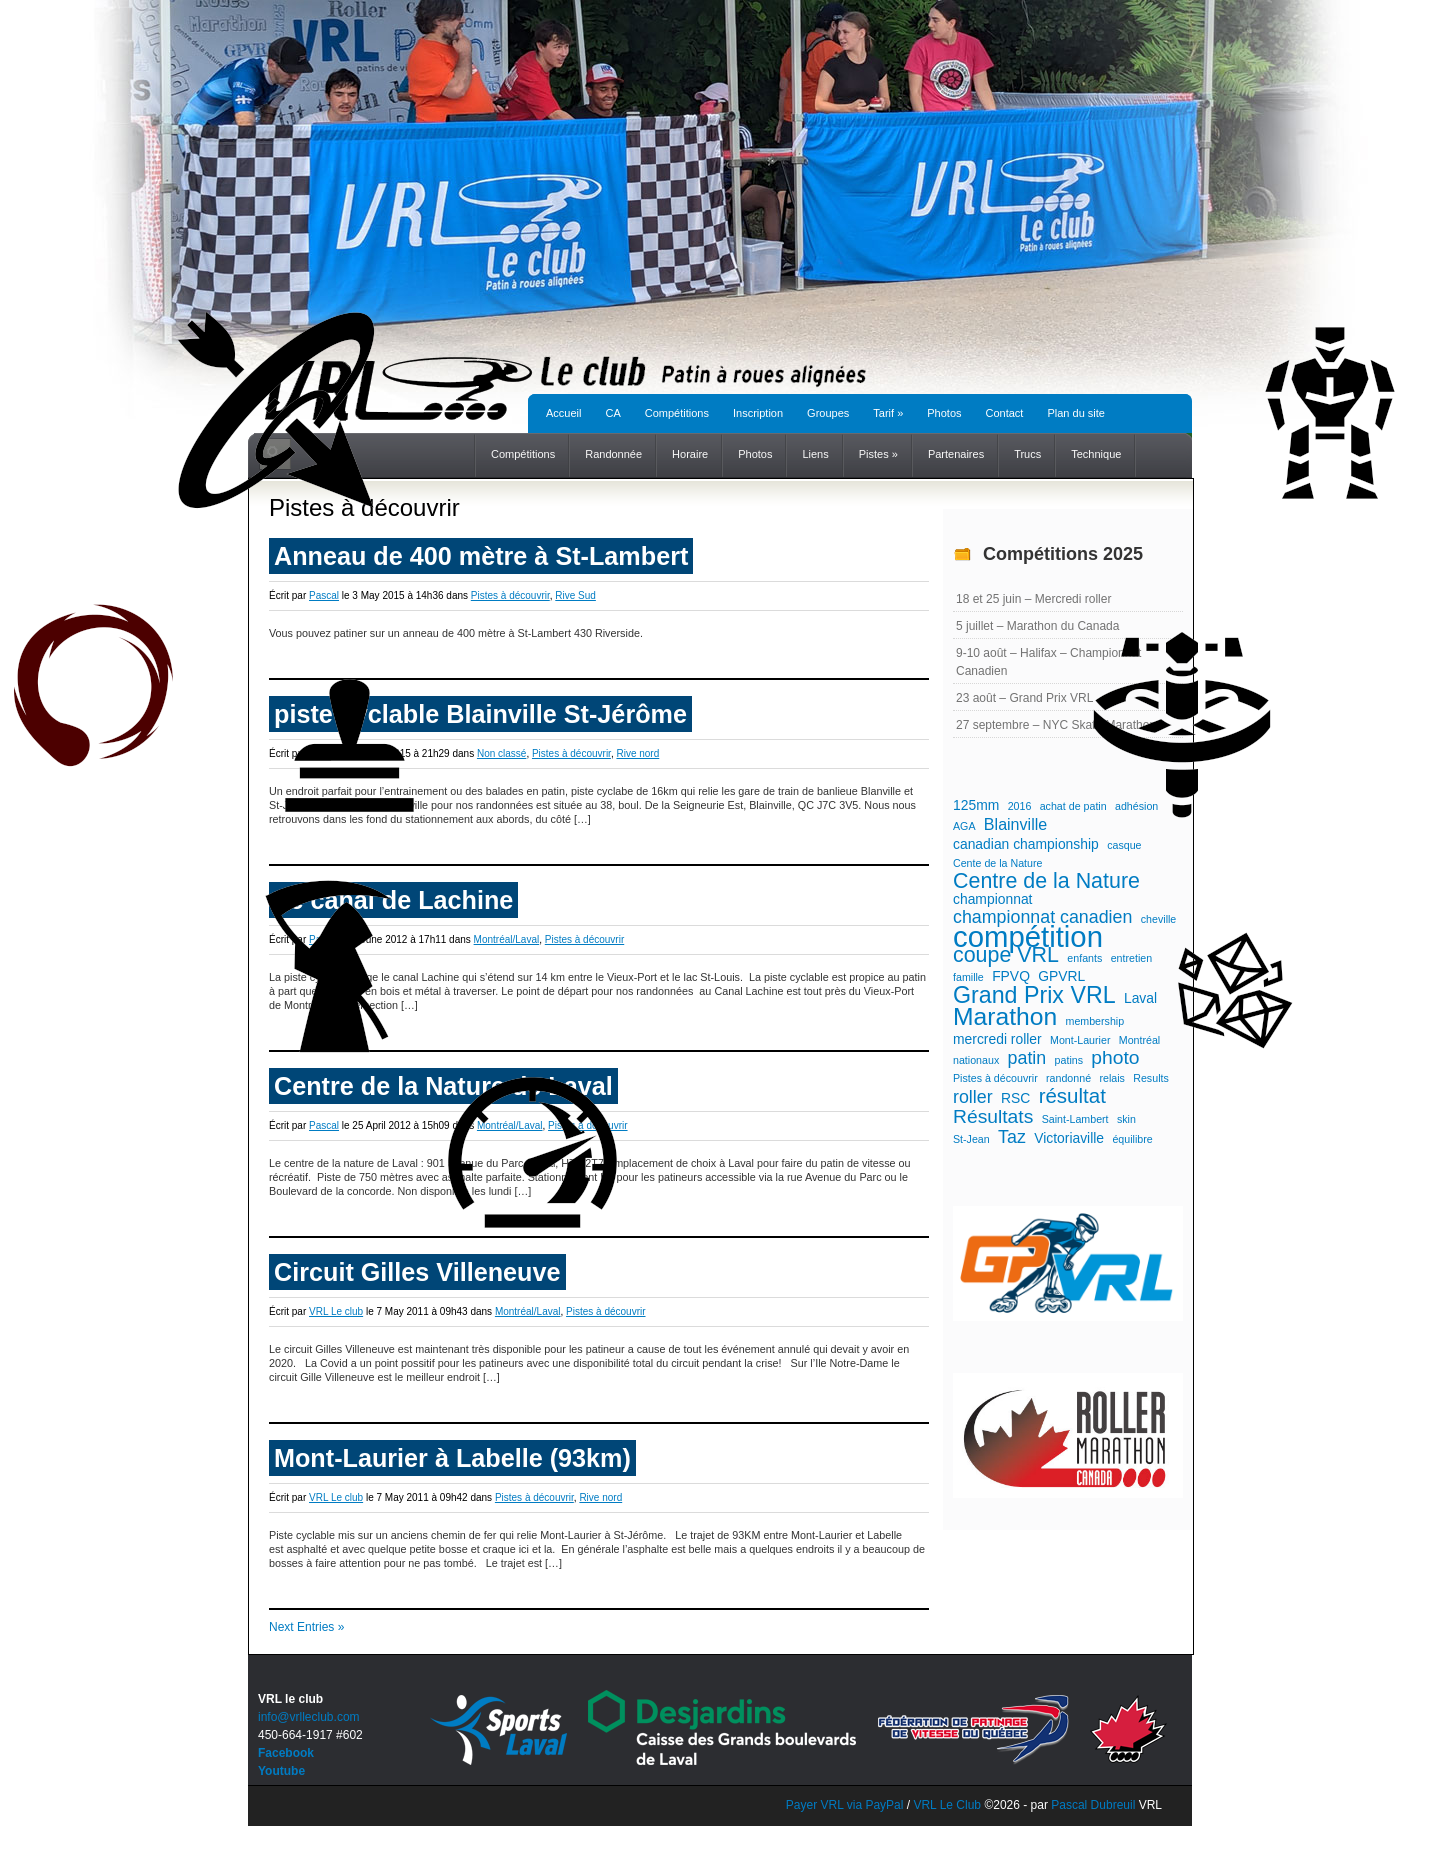 The width and height of the screenshot is (1440, 1856). I want to click on deploy orbital defense satellite, so click(1182, 726).